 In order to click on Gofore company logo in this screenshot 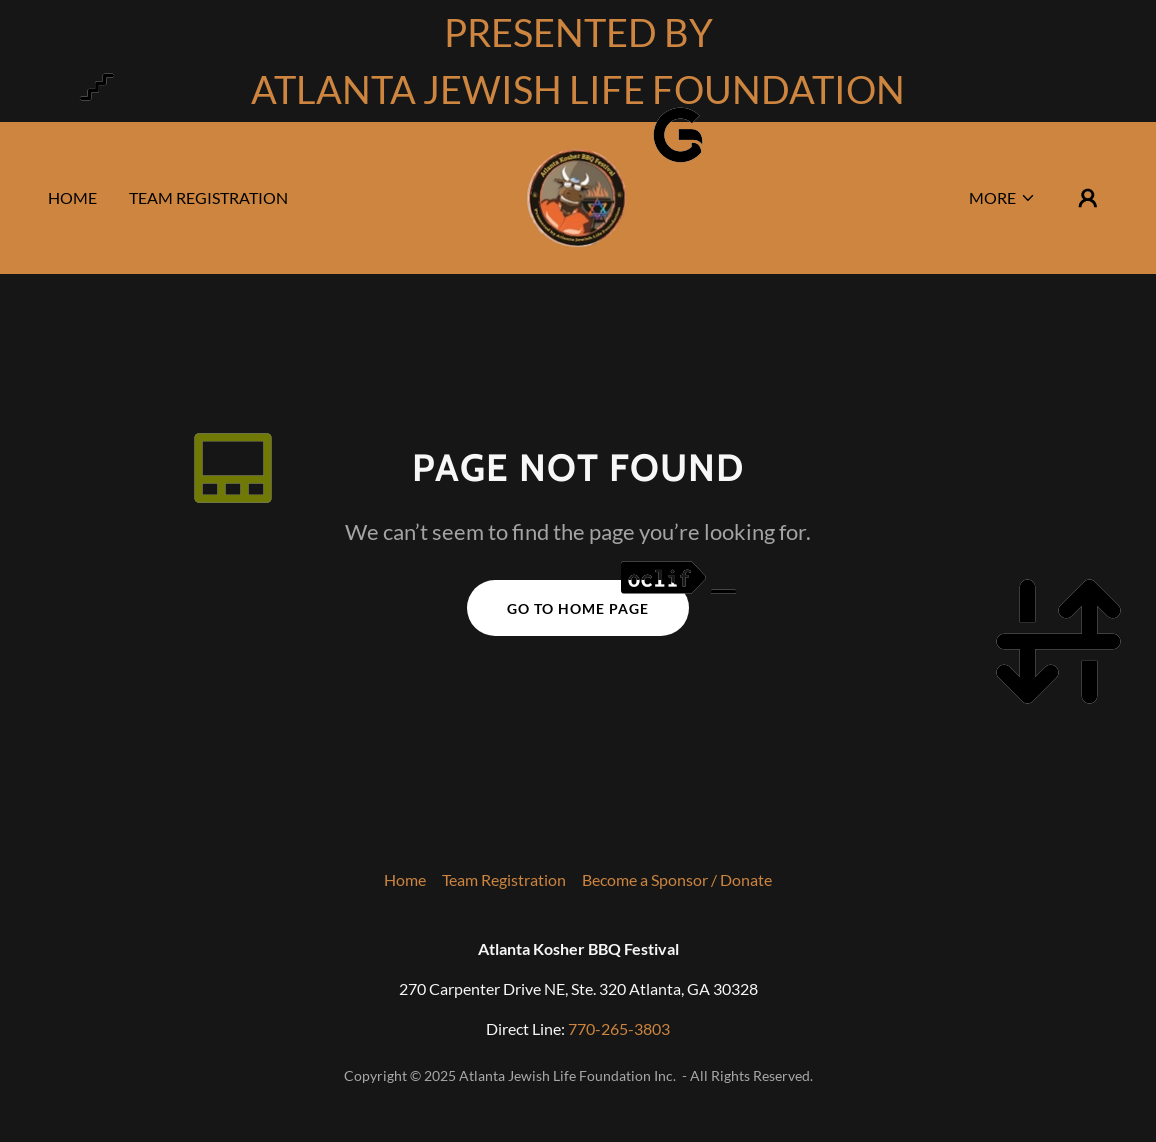, I will do `click(678, 135)`.